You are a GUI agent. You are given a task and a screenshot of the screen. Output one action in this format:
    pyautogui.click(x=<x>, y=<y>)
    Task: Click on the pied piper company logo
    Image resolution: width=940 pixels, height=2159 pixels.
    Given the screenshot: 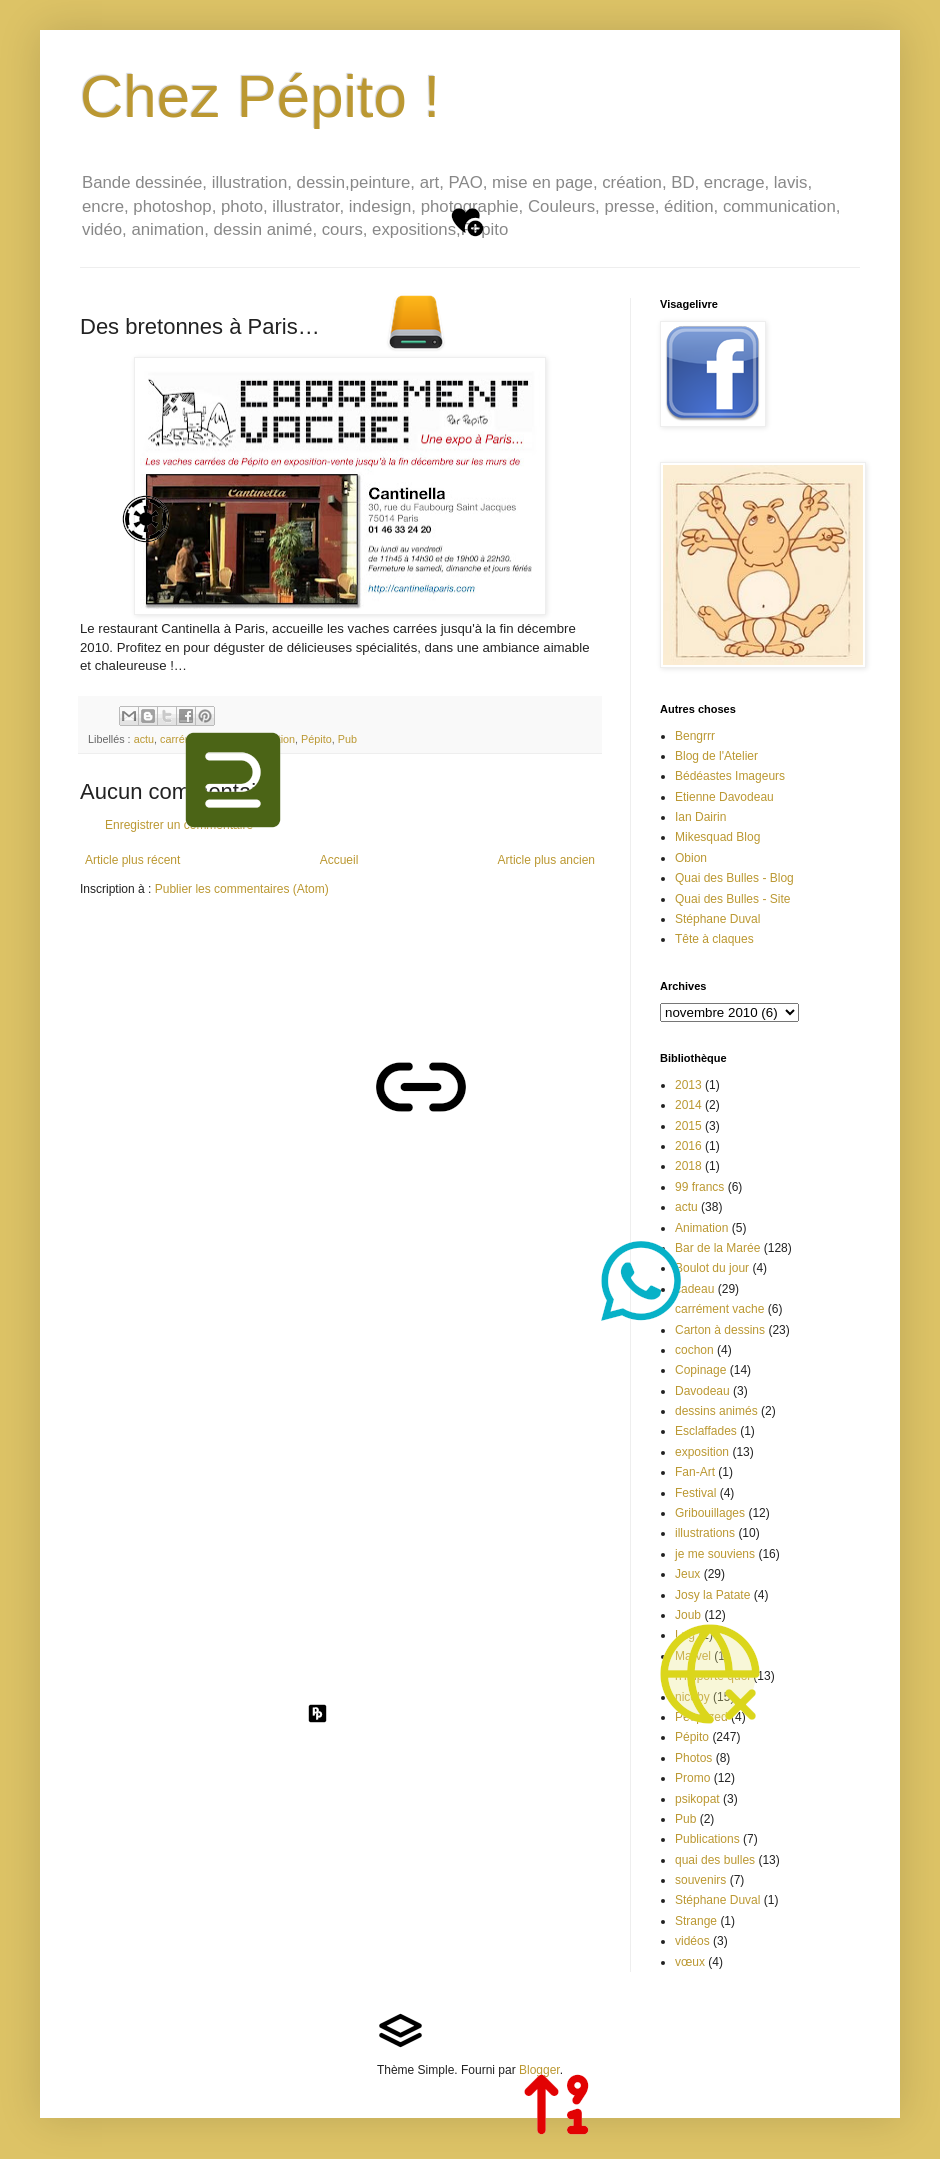 What is the action you would take?
    pyautogui.click(x=317, y=1713)
    